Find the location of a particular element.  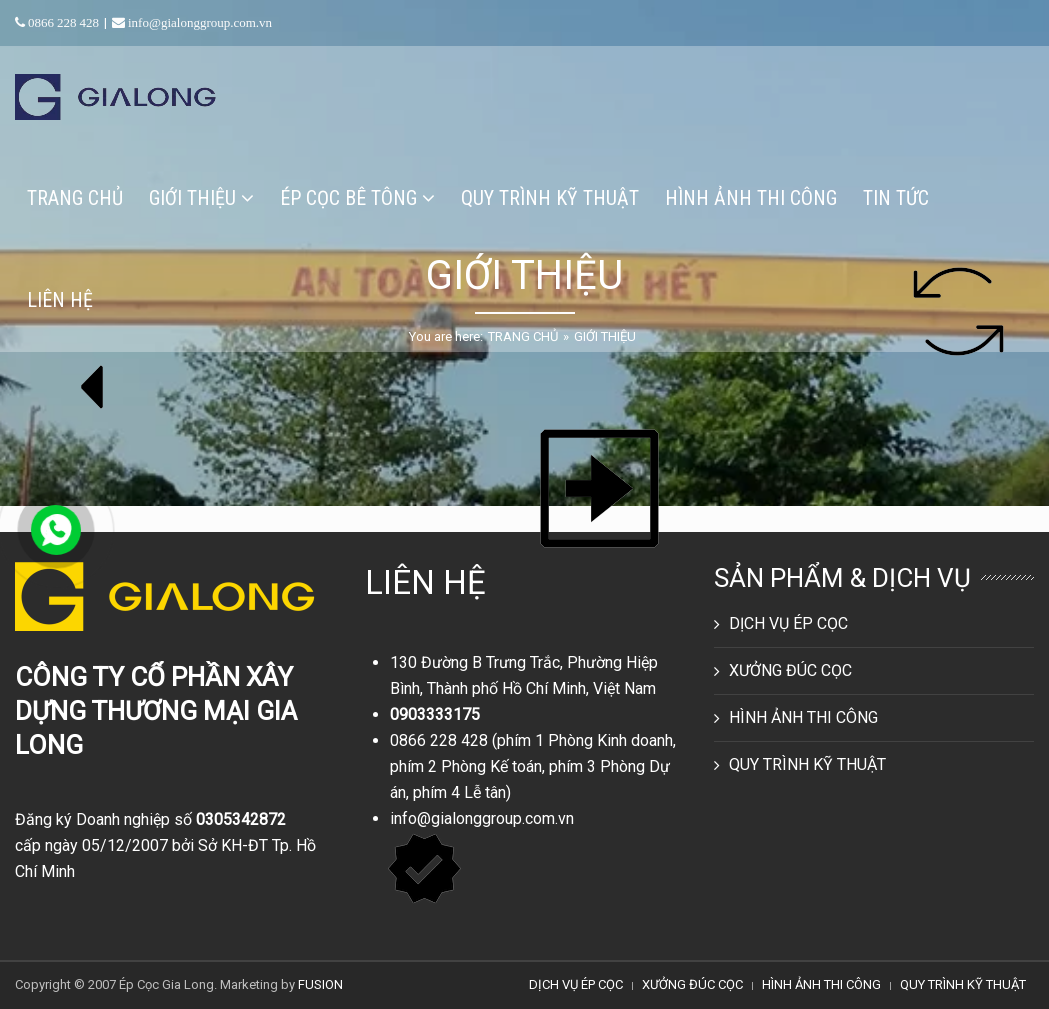

navigate to the previous item or page is located at coordinates (92, 387).